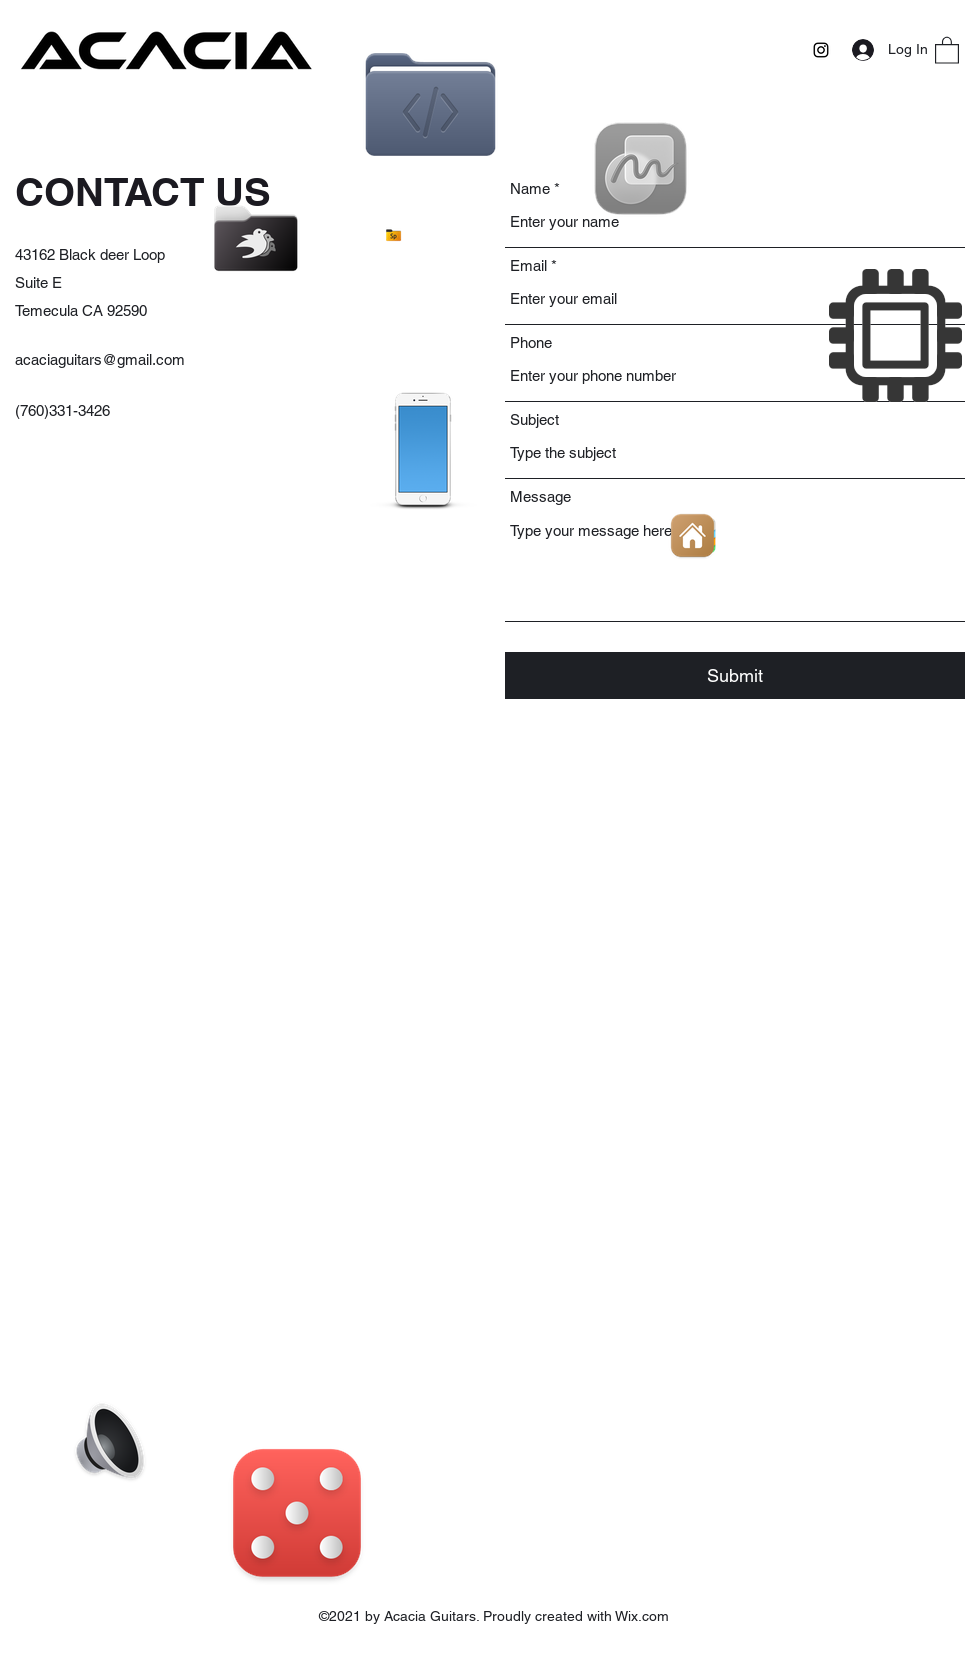  What do you see at coordinates (640, 168) in the screenshot?
I see `open freeform app for brainstorming and sketching` at bounding box center [640, 168].